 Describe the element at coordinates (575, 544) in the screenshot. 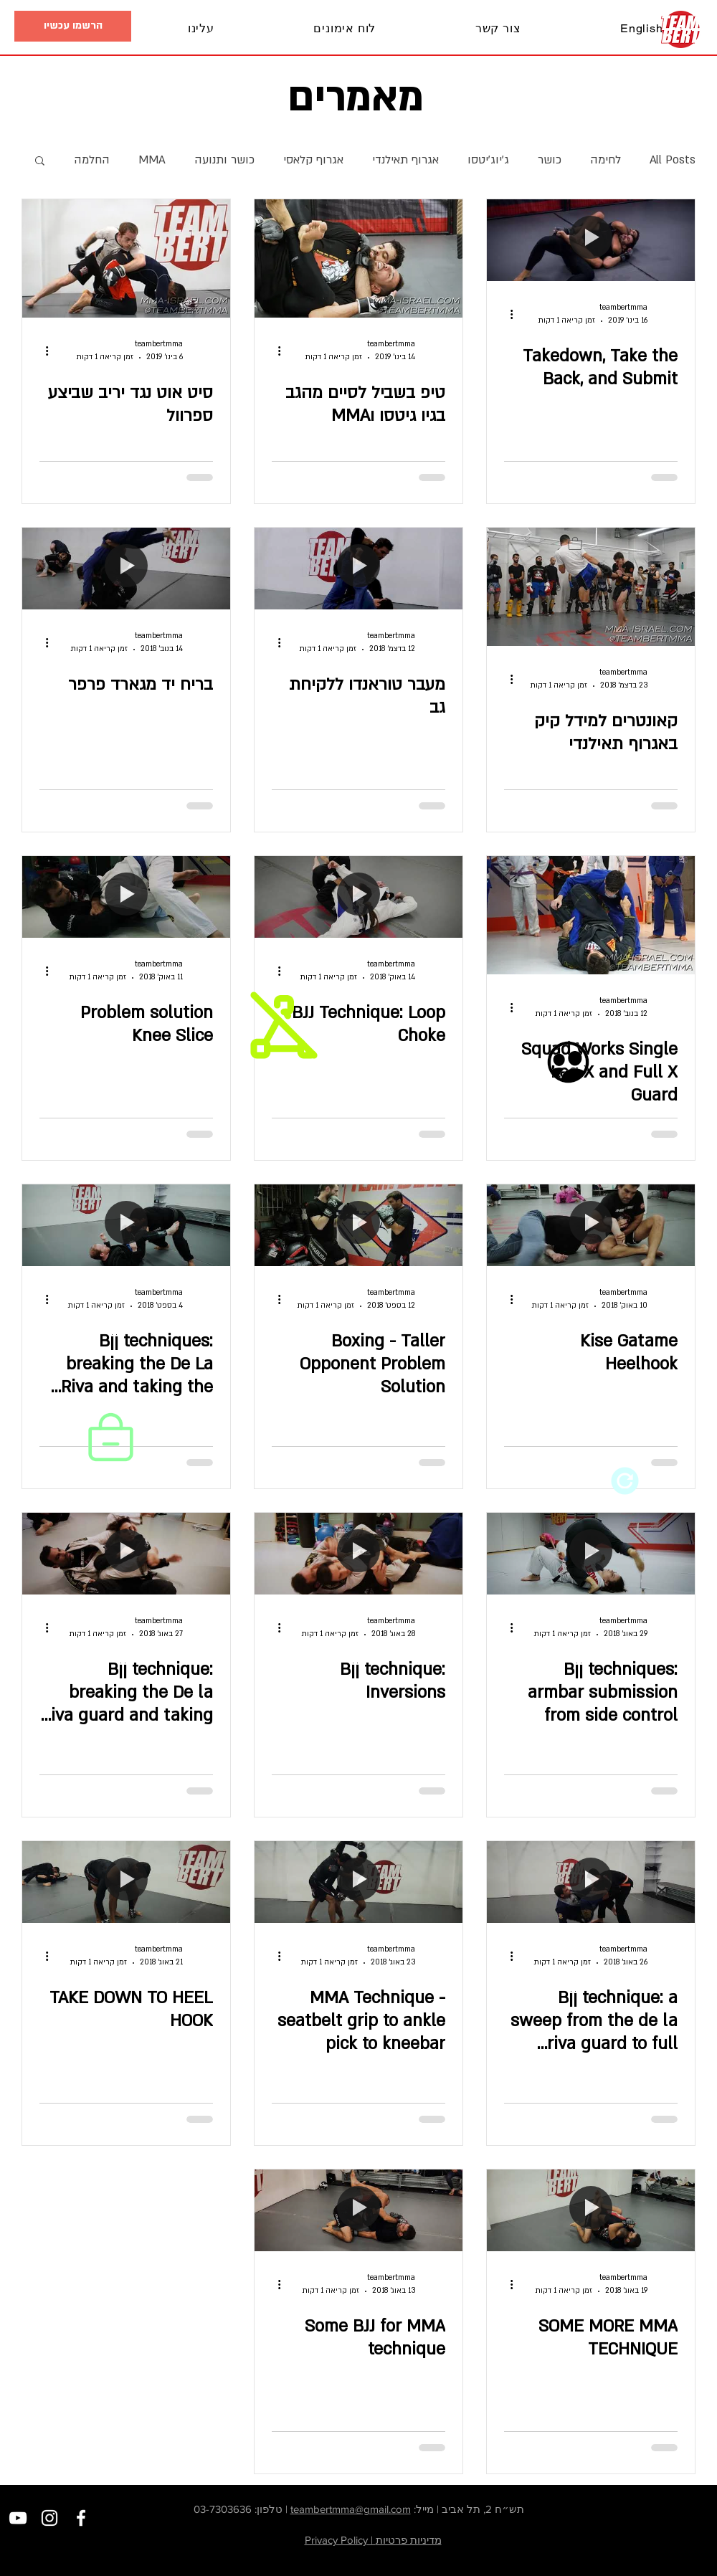

I see `view your shopping bag` at that location.